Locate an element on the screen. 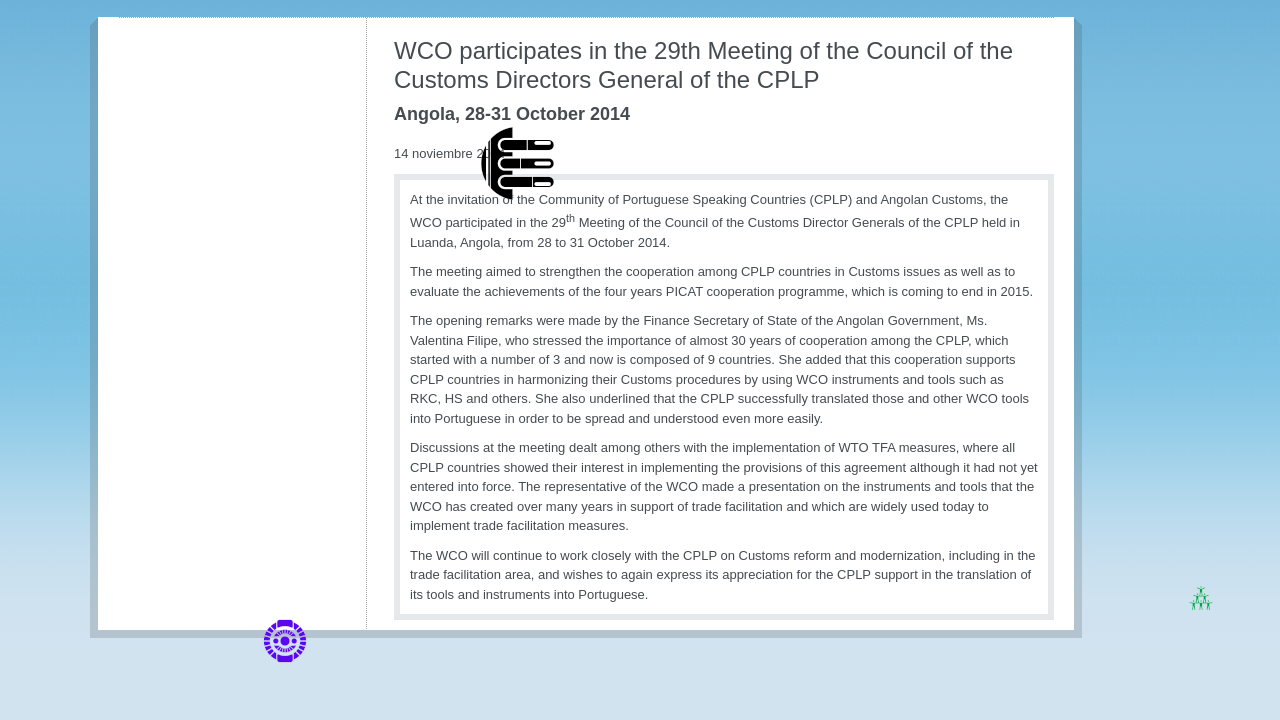 Image resolution: width=1280 pixels, height=720 pixels. grab or drag interaction gesture is located at coordinates (517, 163).